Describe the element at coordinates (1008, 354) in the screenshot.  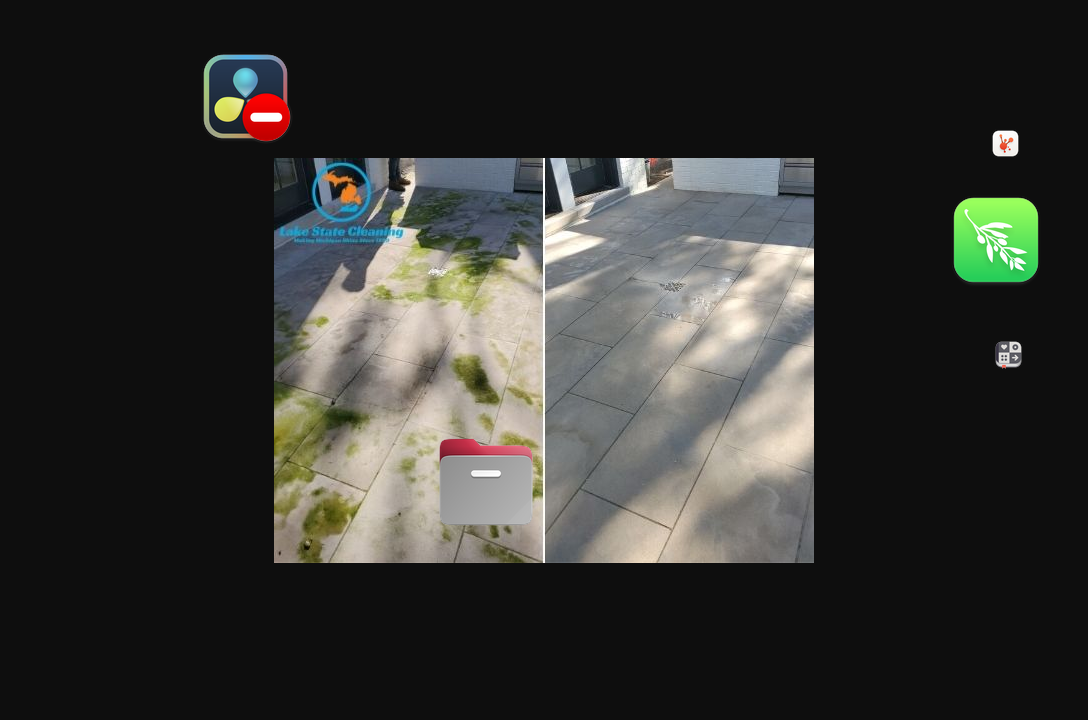
I see `open the icon library app` at that location.